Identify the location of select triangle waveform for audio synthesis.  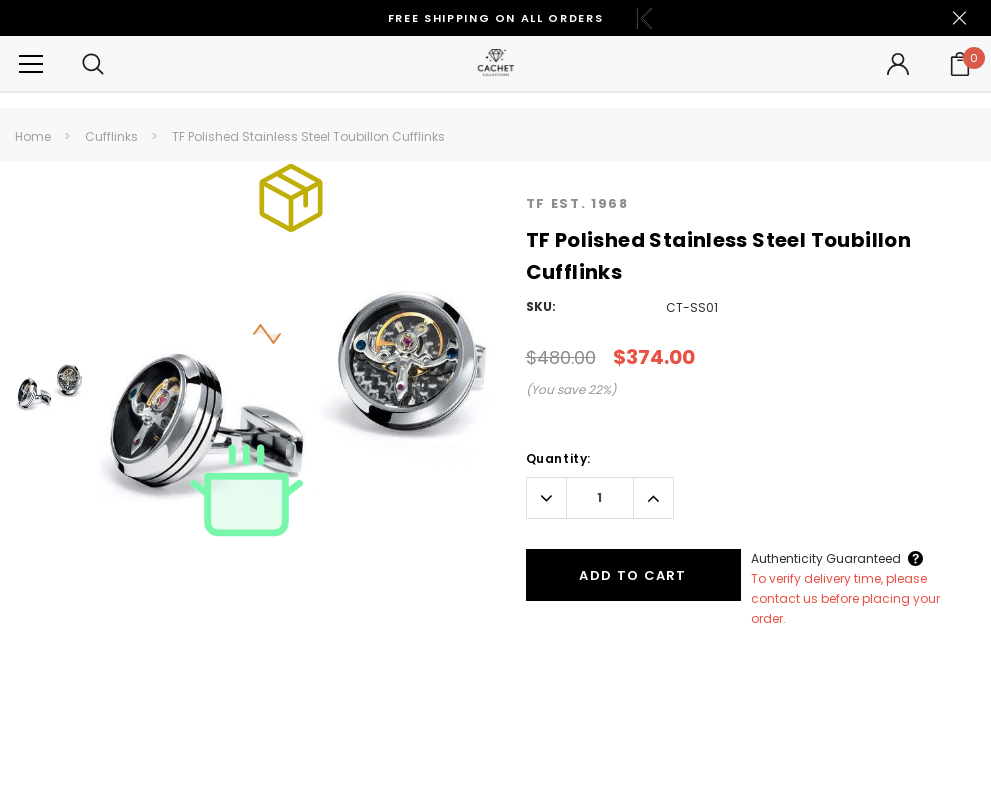
(267, 334).